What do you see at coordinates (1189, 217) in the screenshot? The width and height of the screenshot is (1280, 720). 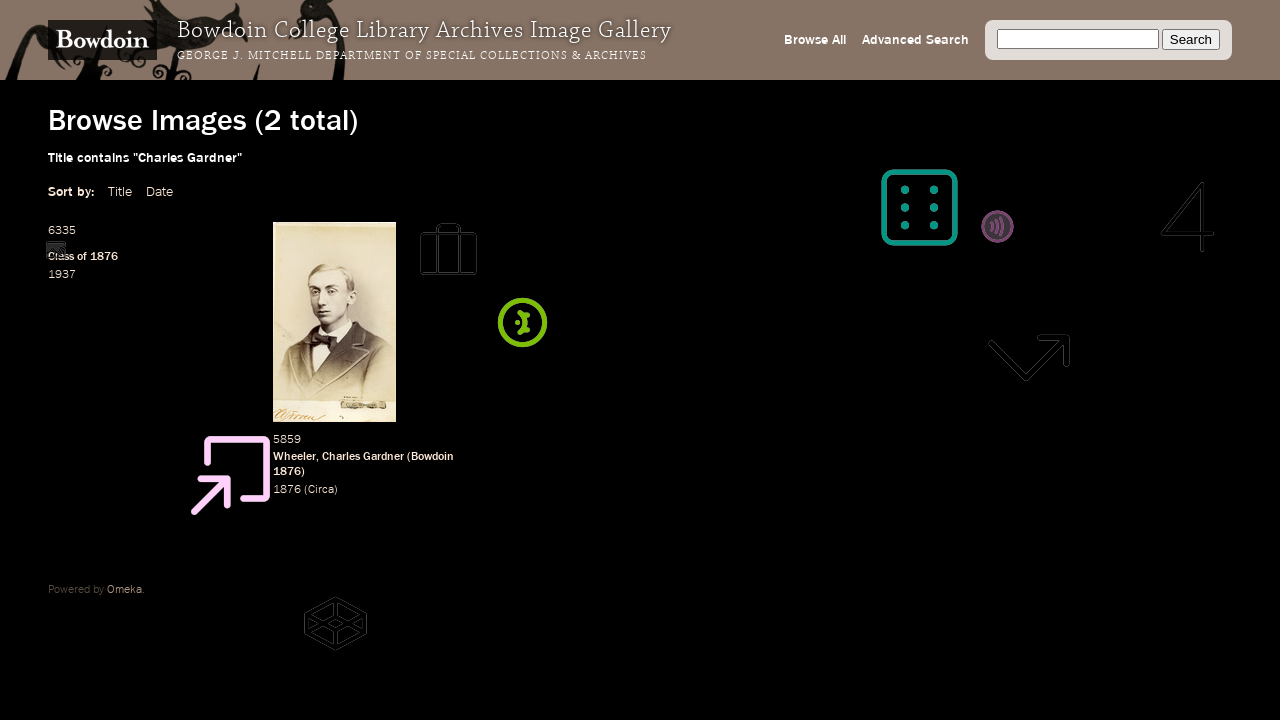 I see `indicates step four in a sequence or process` at bounding box center [1189, 217].